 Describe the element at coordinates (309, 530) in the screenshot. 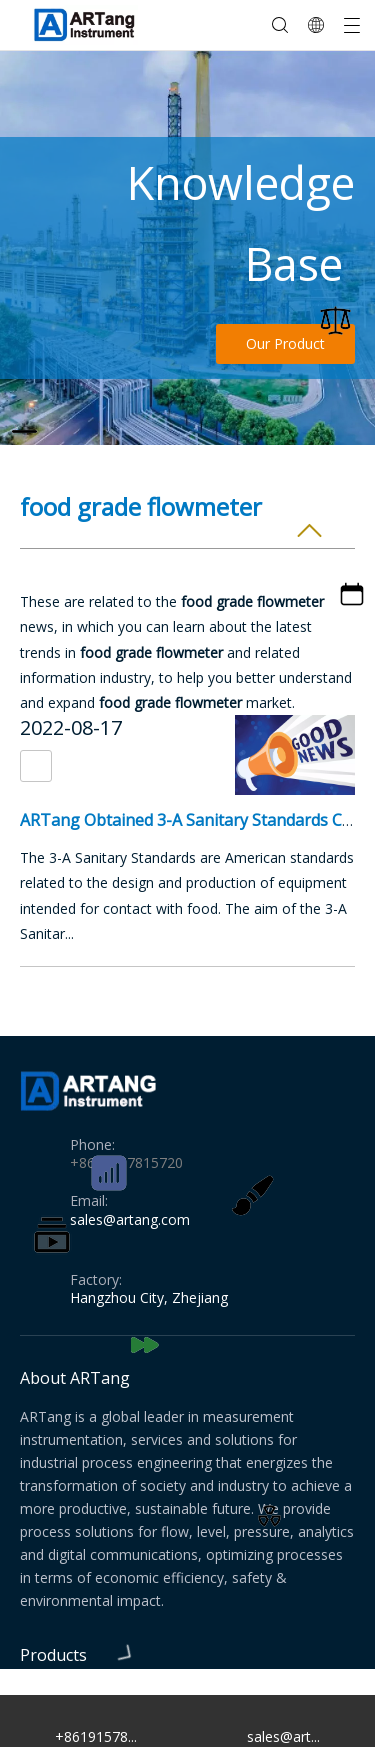

I see `collapse or minimize a section` at that location.